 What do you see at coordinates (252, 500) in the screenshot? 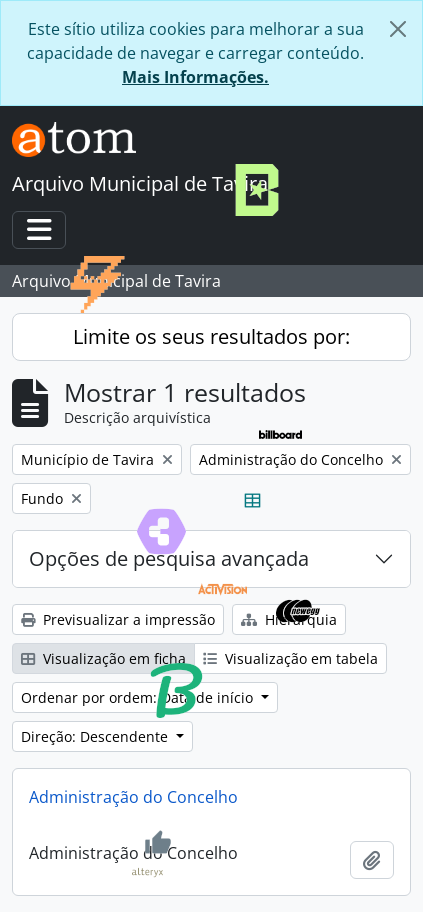
I see `insert a table into the document` at bounding box center [252, 500].